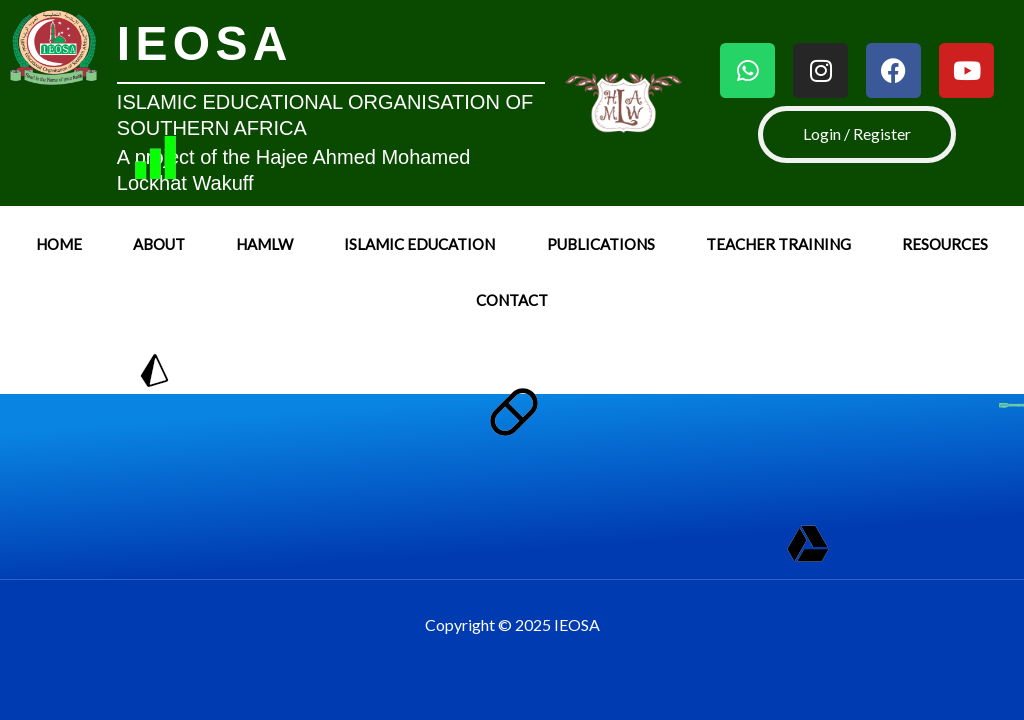 Image resolution: width=1024 pixels, height=720 pixels. I want to click on open Prisma ORM documentation or dashboard, so click(154, 370).